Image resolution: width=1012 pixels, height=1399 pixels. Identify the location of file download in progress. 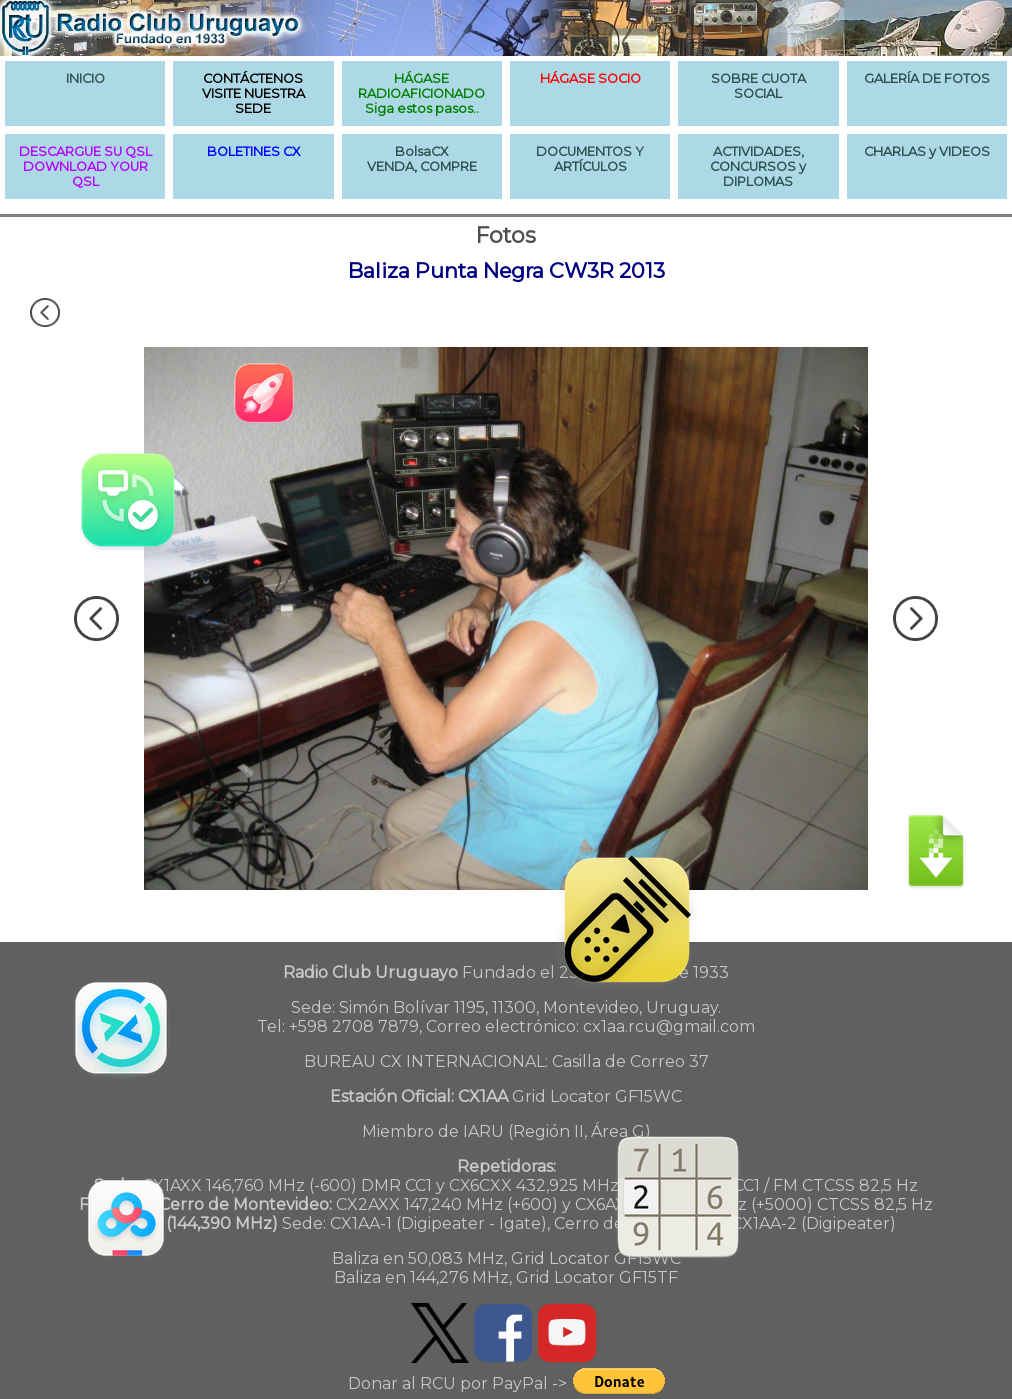
(936, 852).